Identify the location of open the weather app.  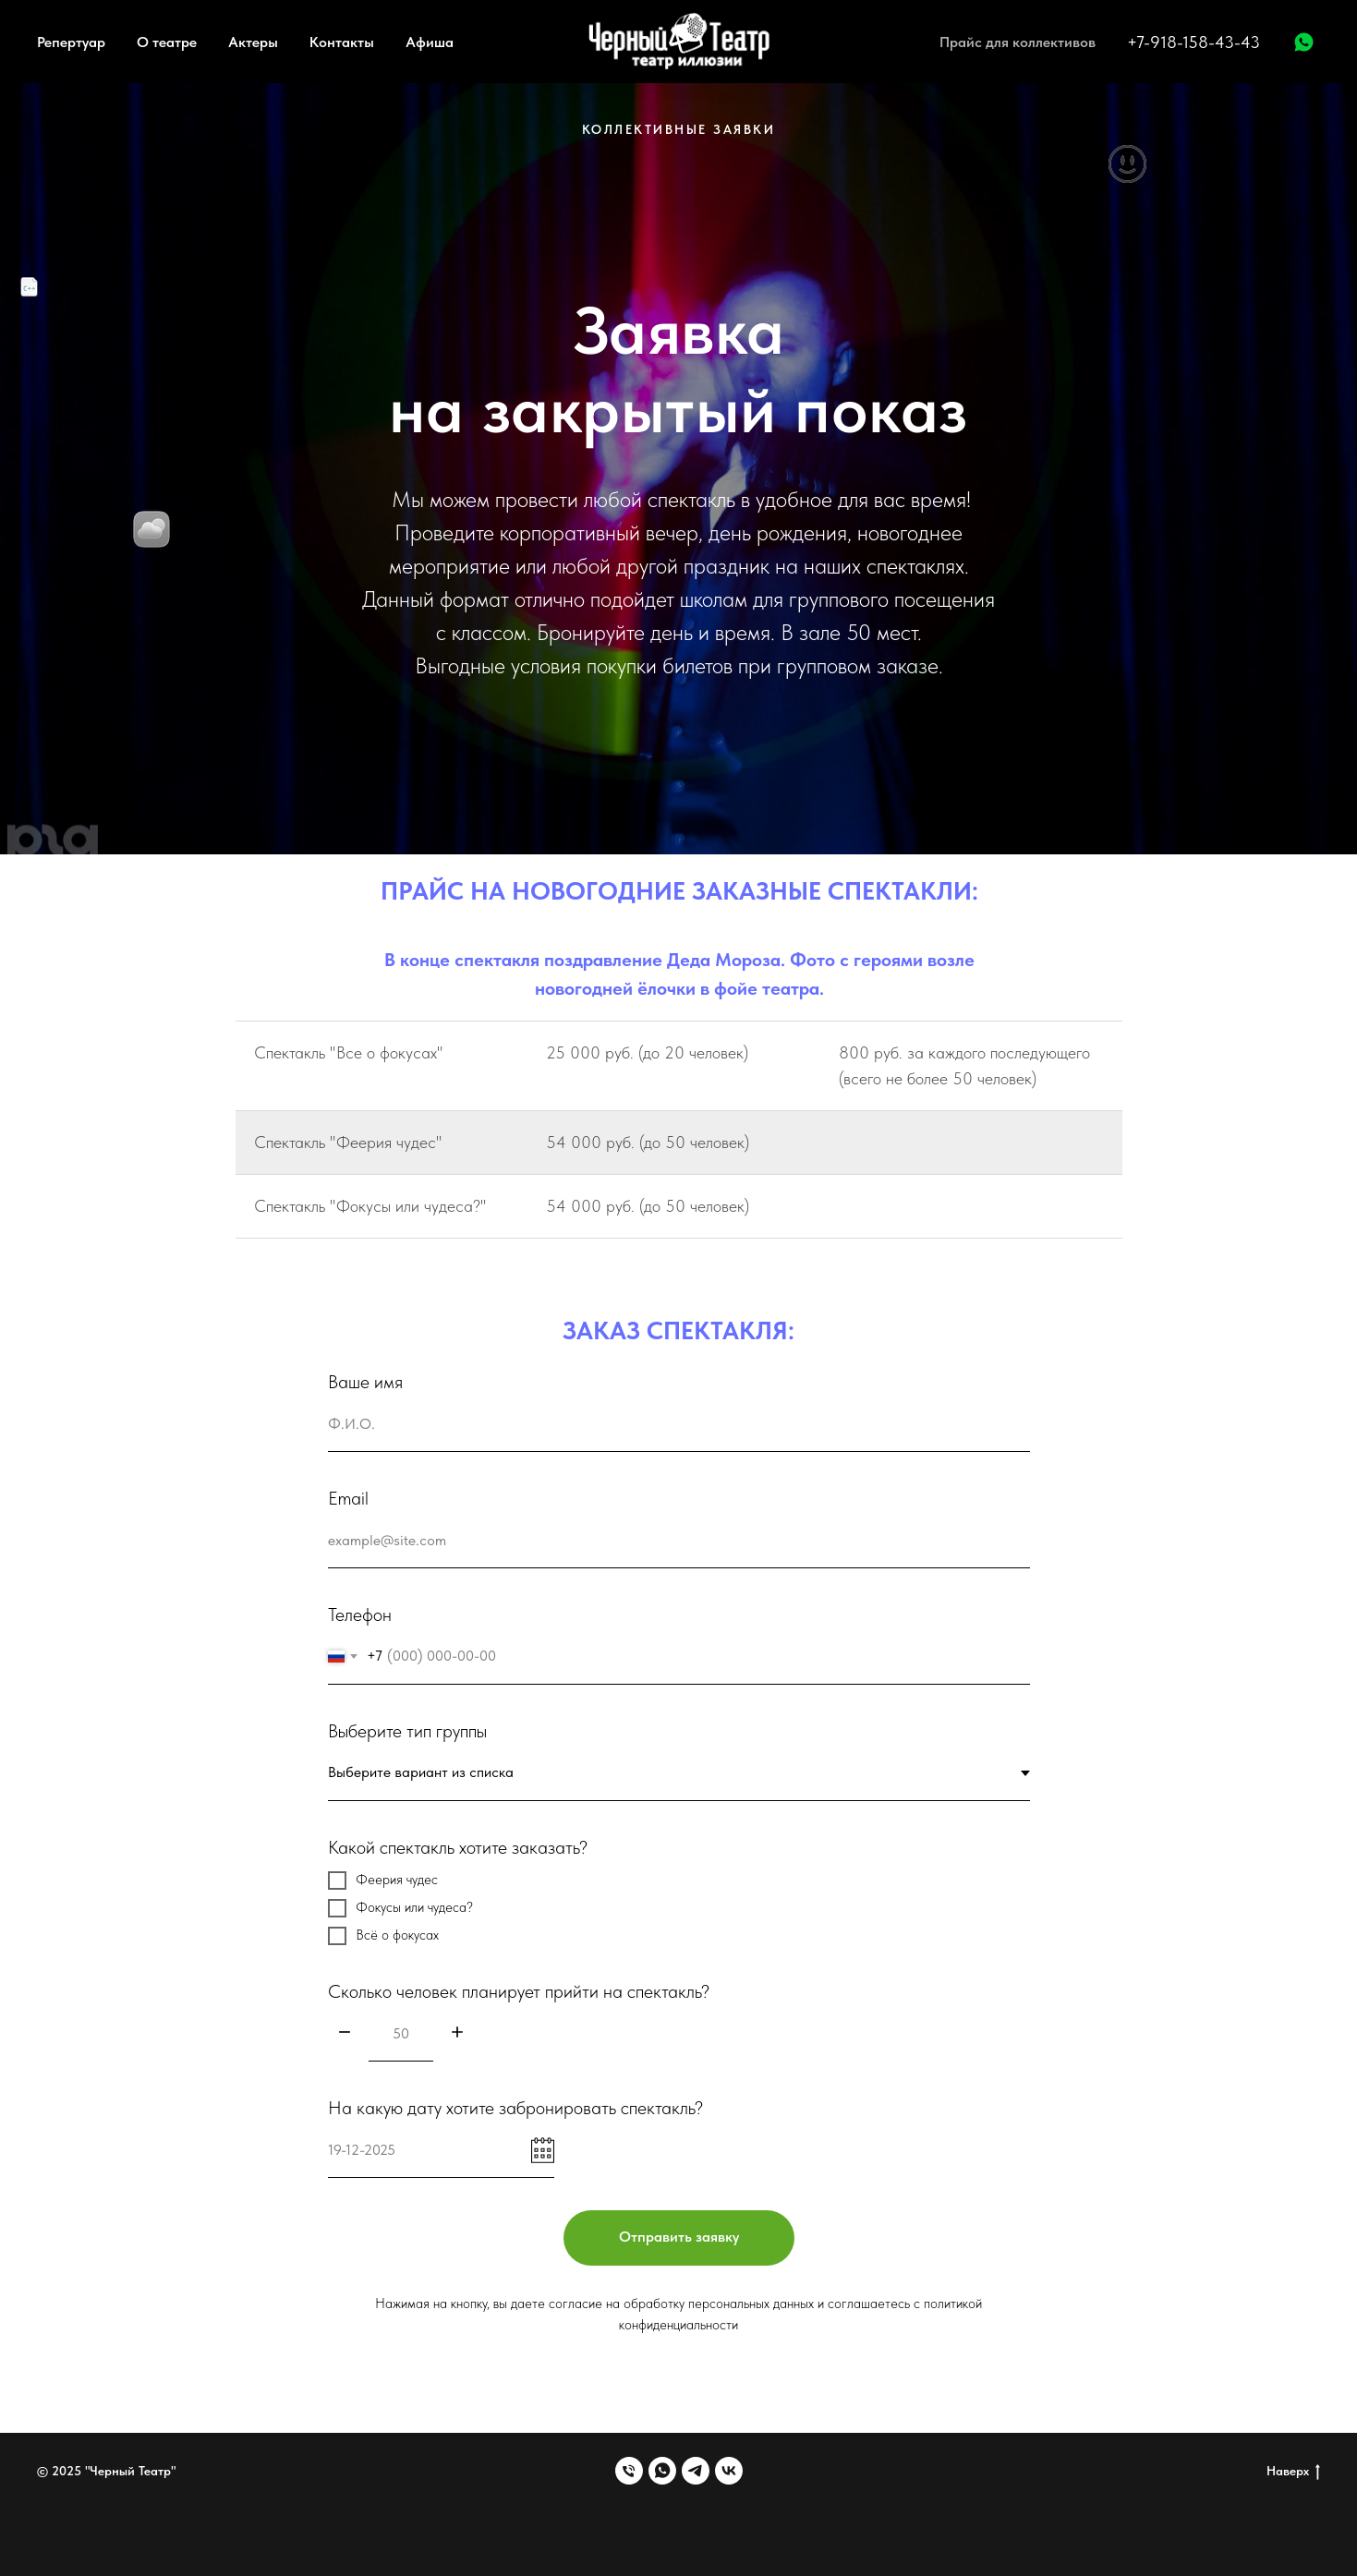
(151, 529).